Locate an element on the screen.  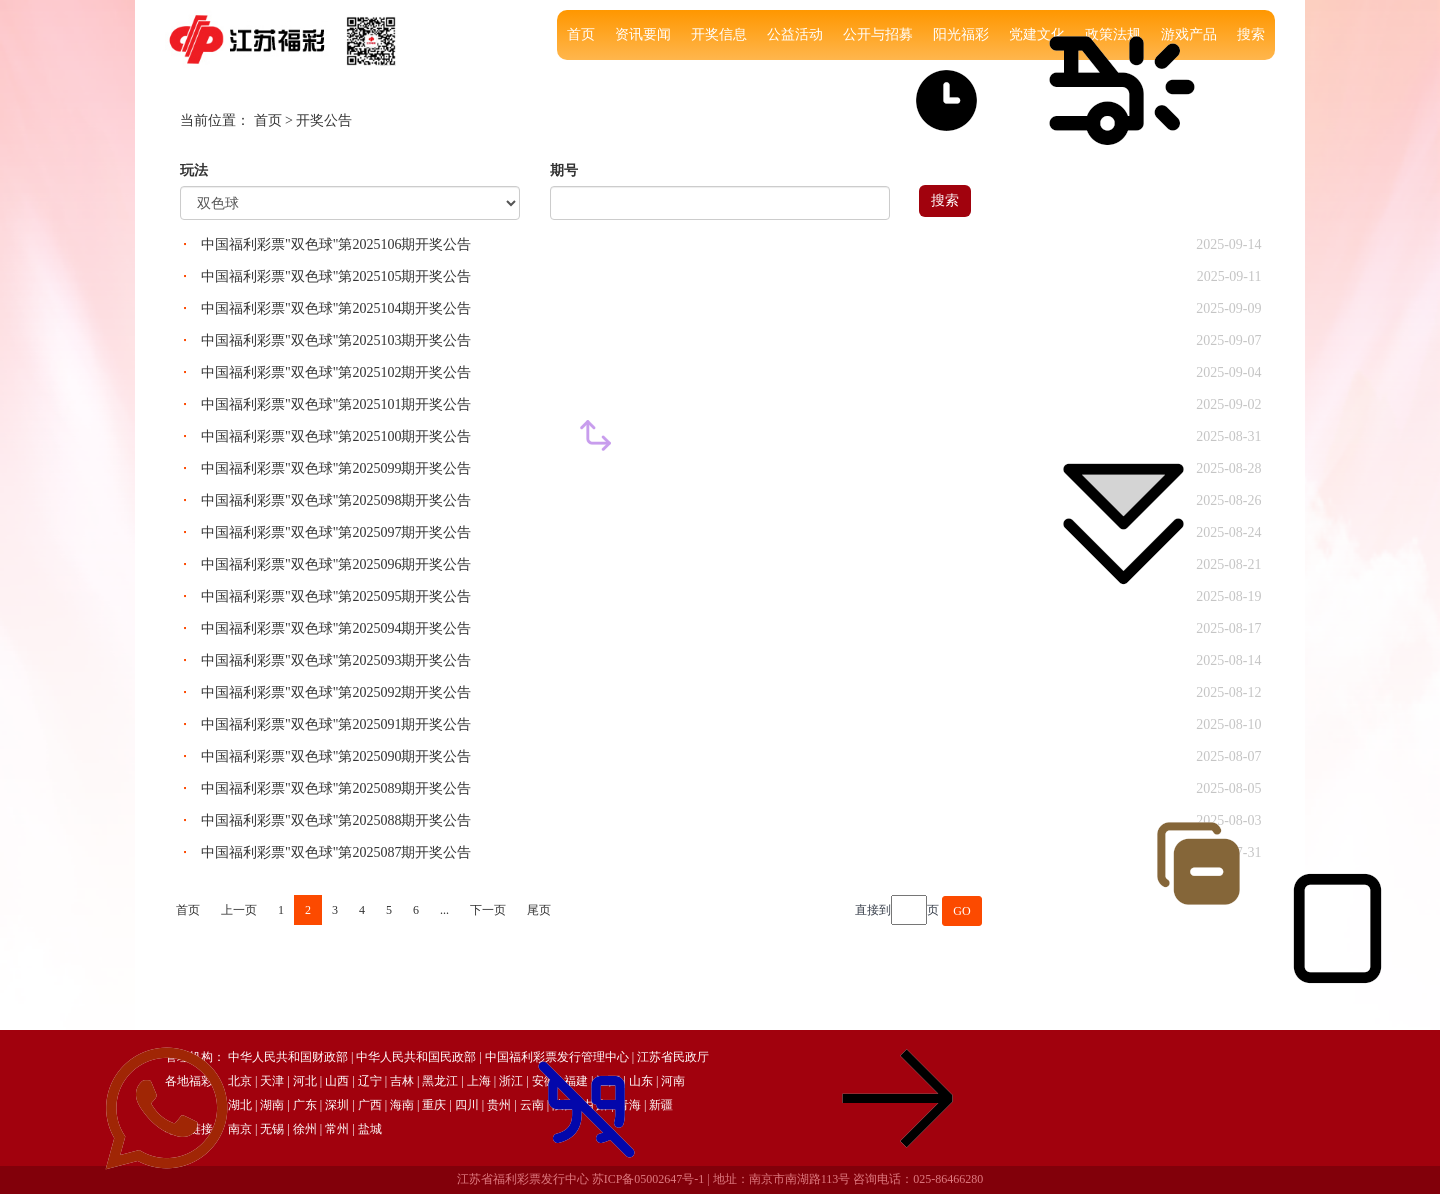
open WhatsApp messaging app is located at coordinates (166, 1108).